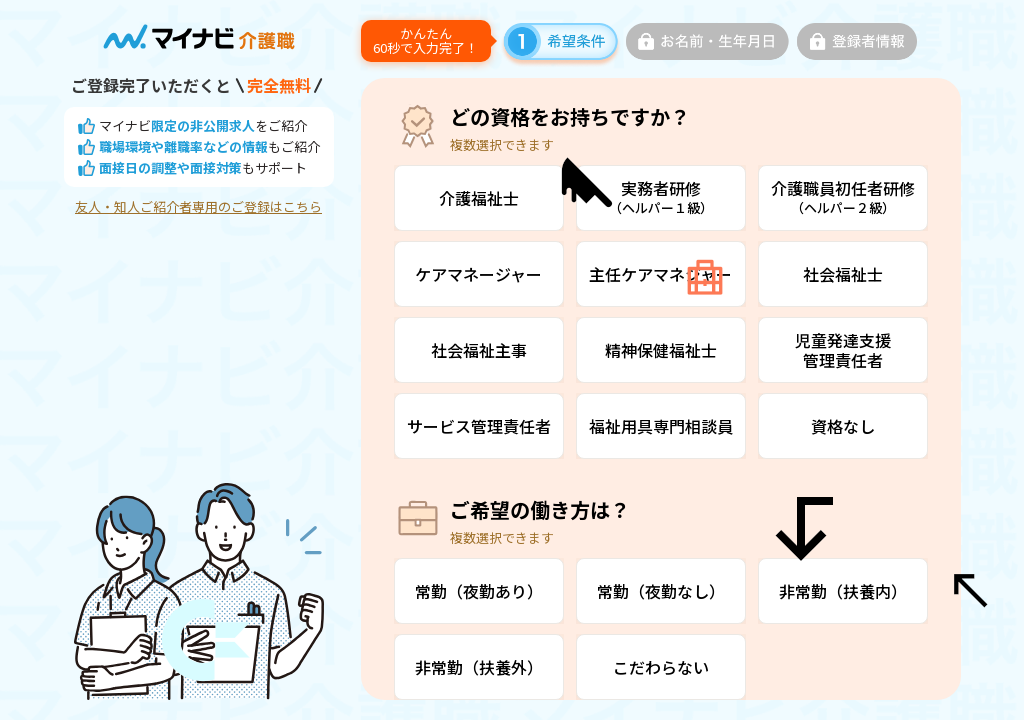 The height and width of the screenshot is (720, 1024). I want to click on navigate back and down in a menu hierarchy, so click(805, 525).